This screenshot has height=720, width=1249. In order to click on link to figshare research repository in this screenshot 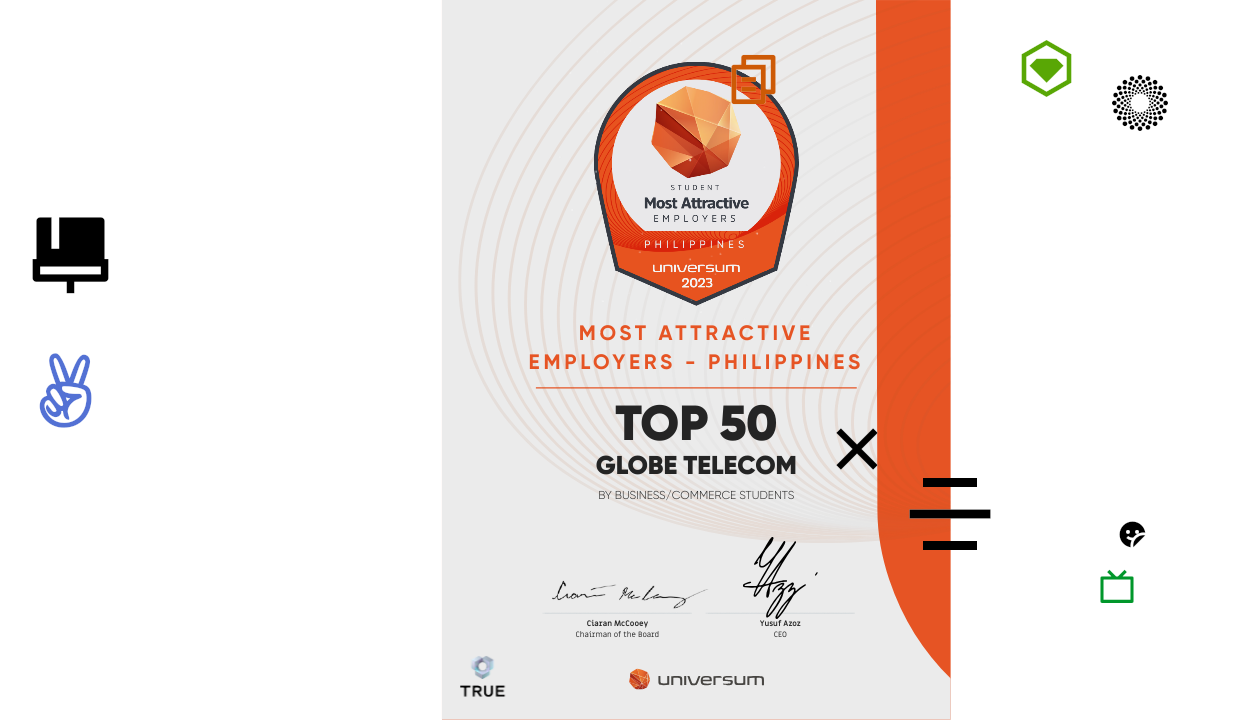, I will do `click(1140, 103)`.